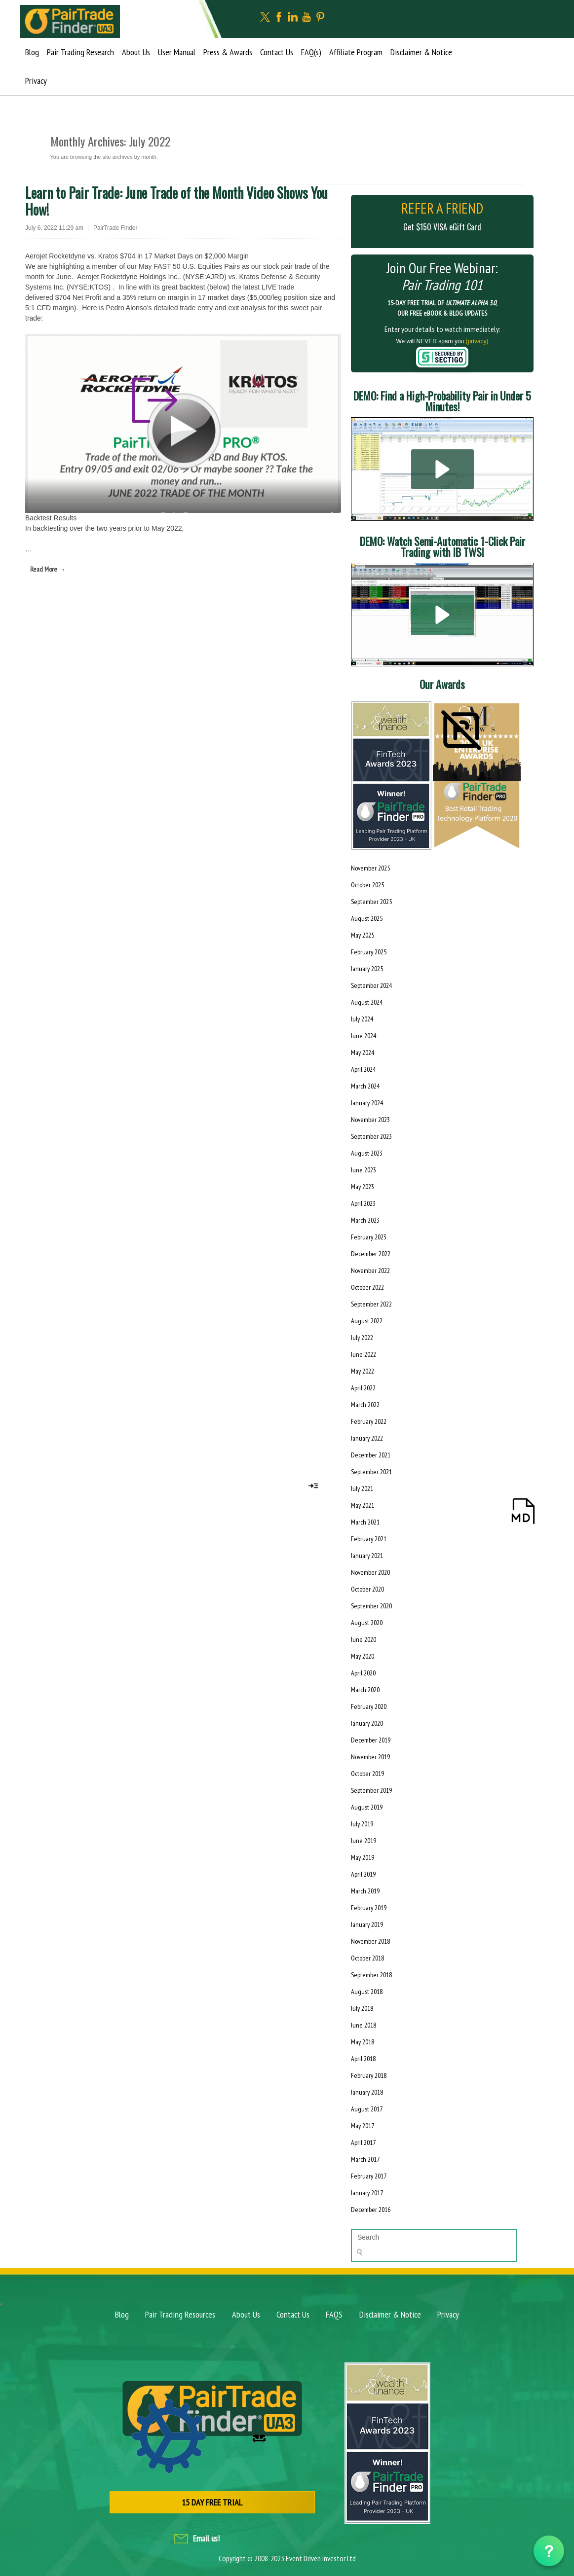 The height and width of the screenshot is (2576, 574). What do you see at coordinates (461, 730) in the screenshot?
I see `no parking available` at bounding box center [461, 730].